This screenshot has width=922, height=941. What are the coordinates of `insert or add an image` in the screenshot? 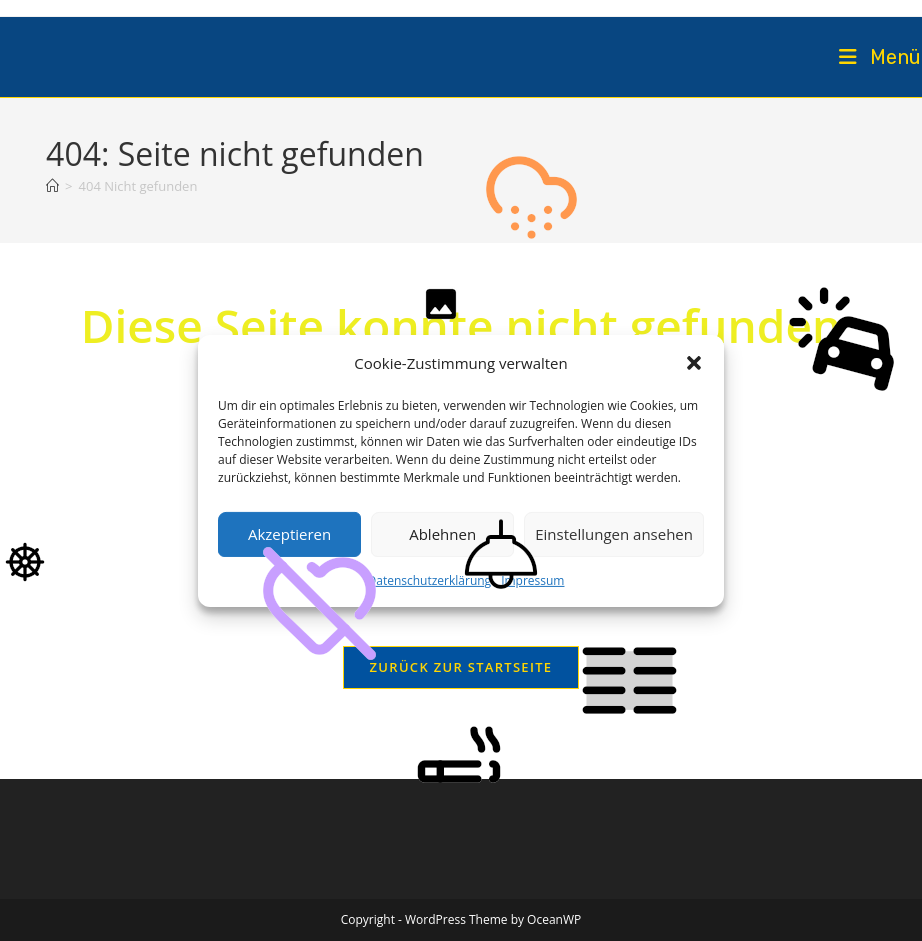 It's located at (441, 304).